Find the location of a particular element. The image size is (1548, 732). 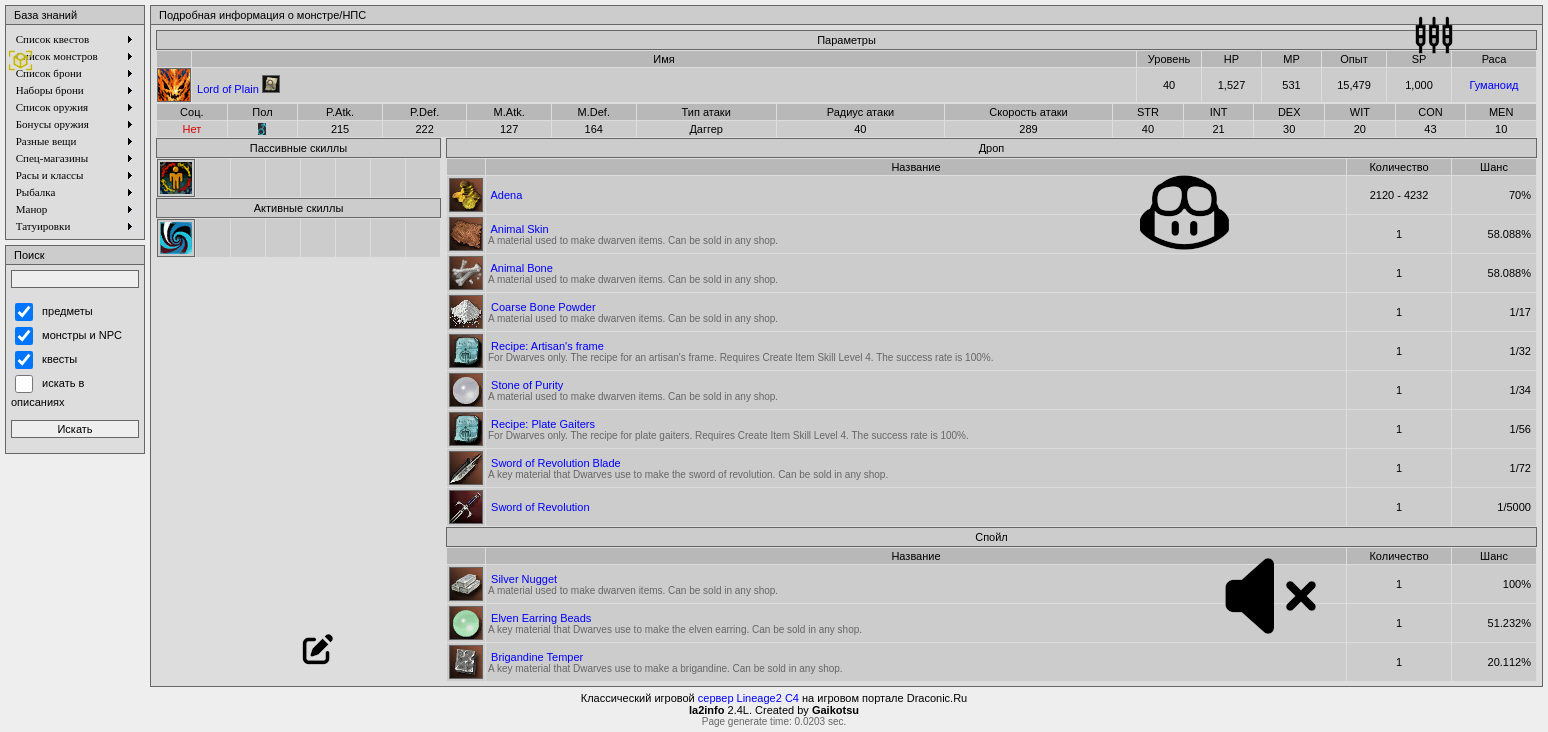

edit or modify content is located at coordinates (318, 649).